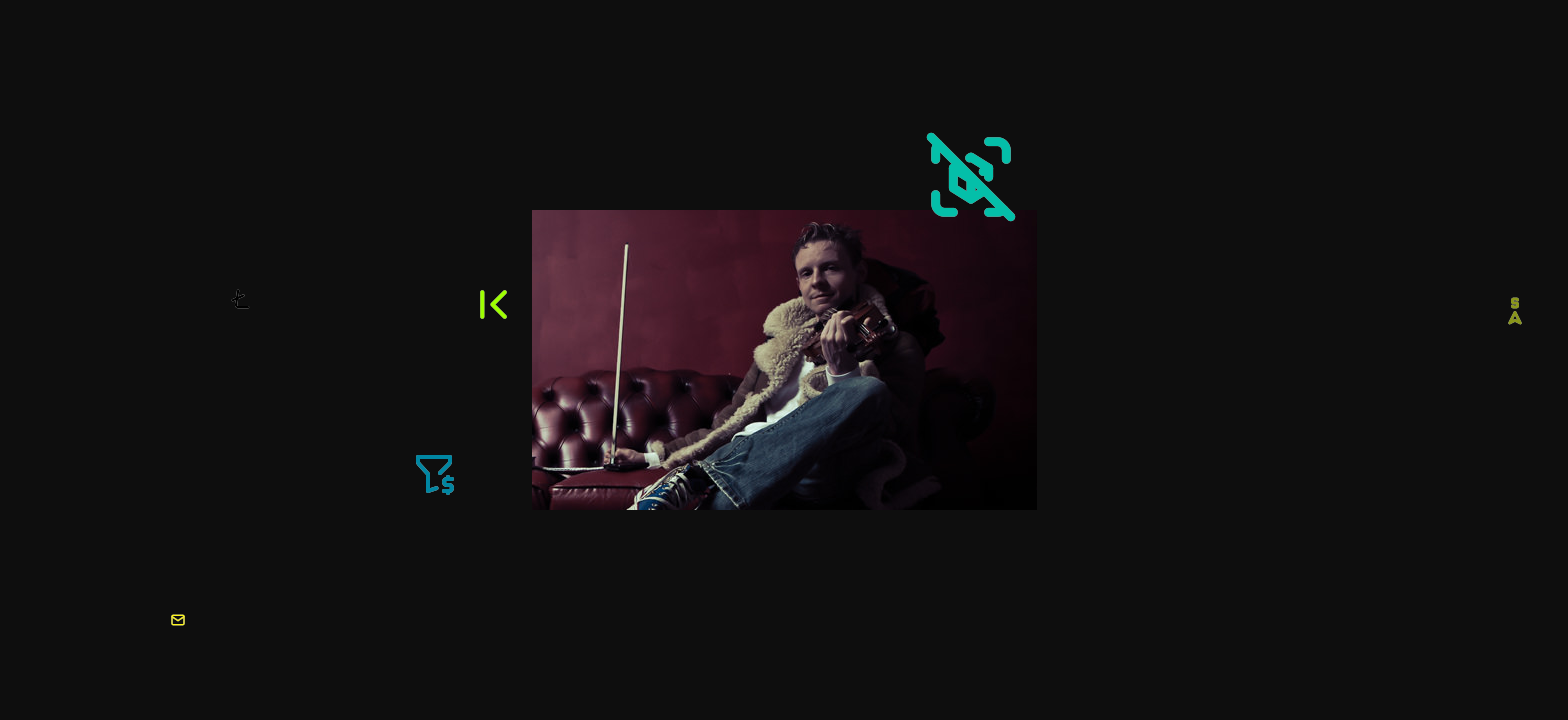  Describe the element at coordinates (178, 620) in the screenshot. I see `open your email inbox` at that location.